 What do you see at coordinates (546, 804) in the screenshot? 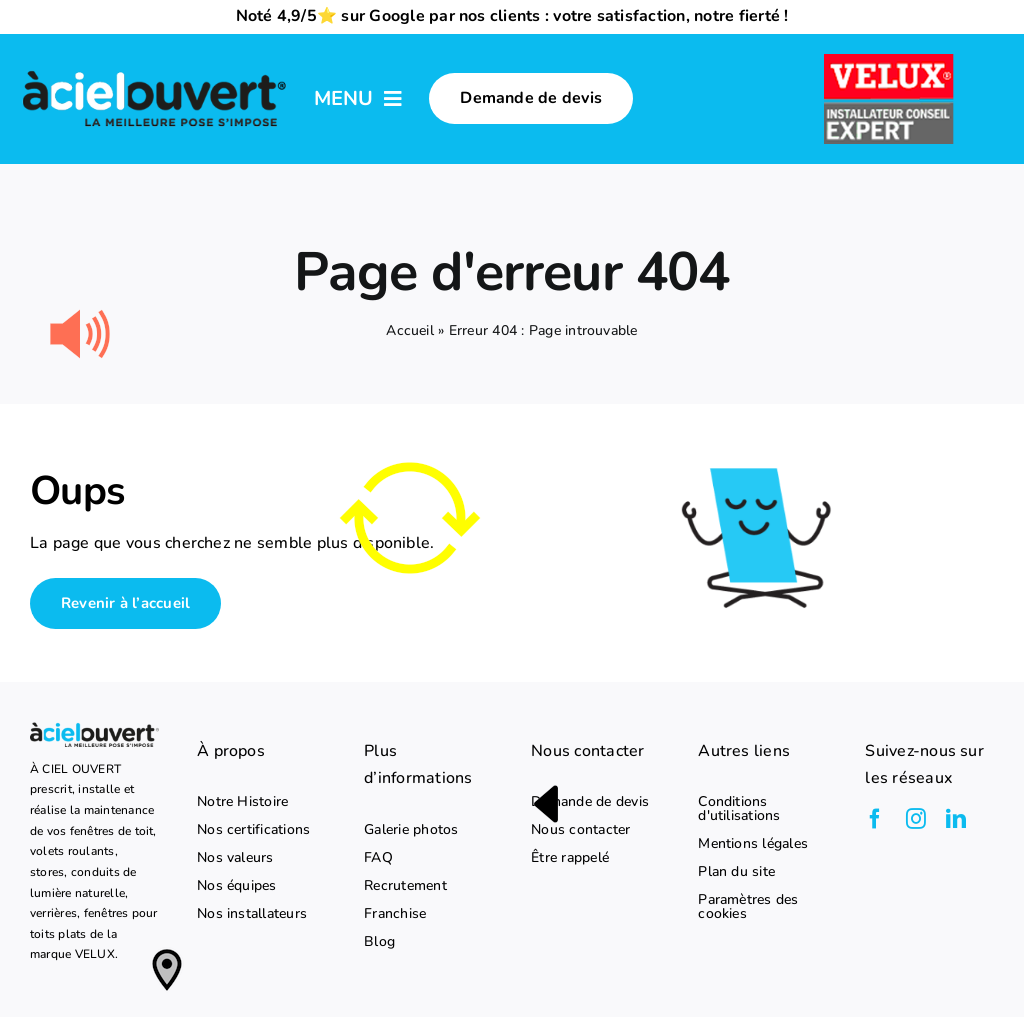
I see `go back to the previous screen` at bounding box center [546, 804].